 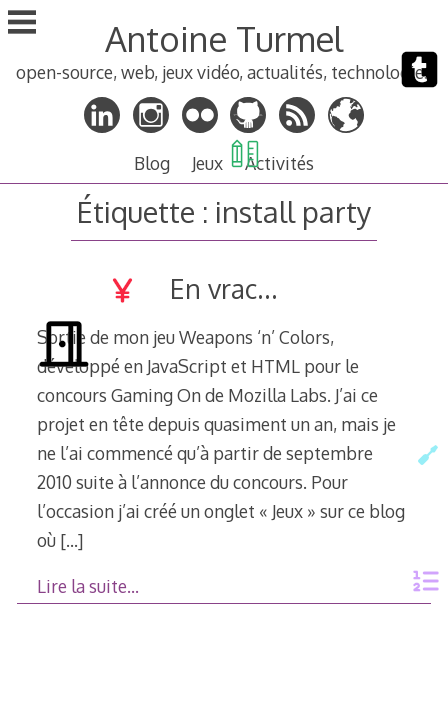 What do you see at coordinates (428, 455) in the screenshot?
I see `access settings or configuration options` at bounding box center [428, 455].